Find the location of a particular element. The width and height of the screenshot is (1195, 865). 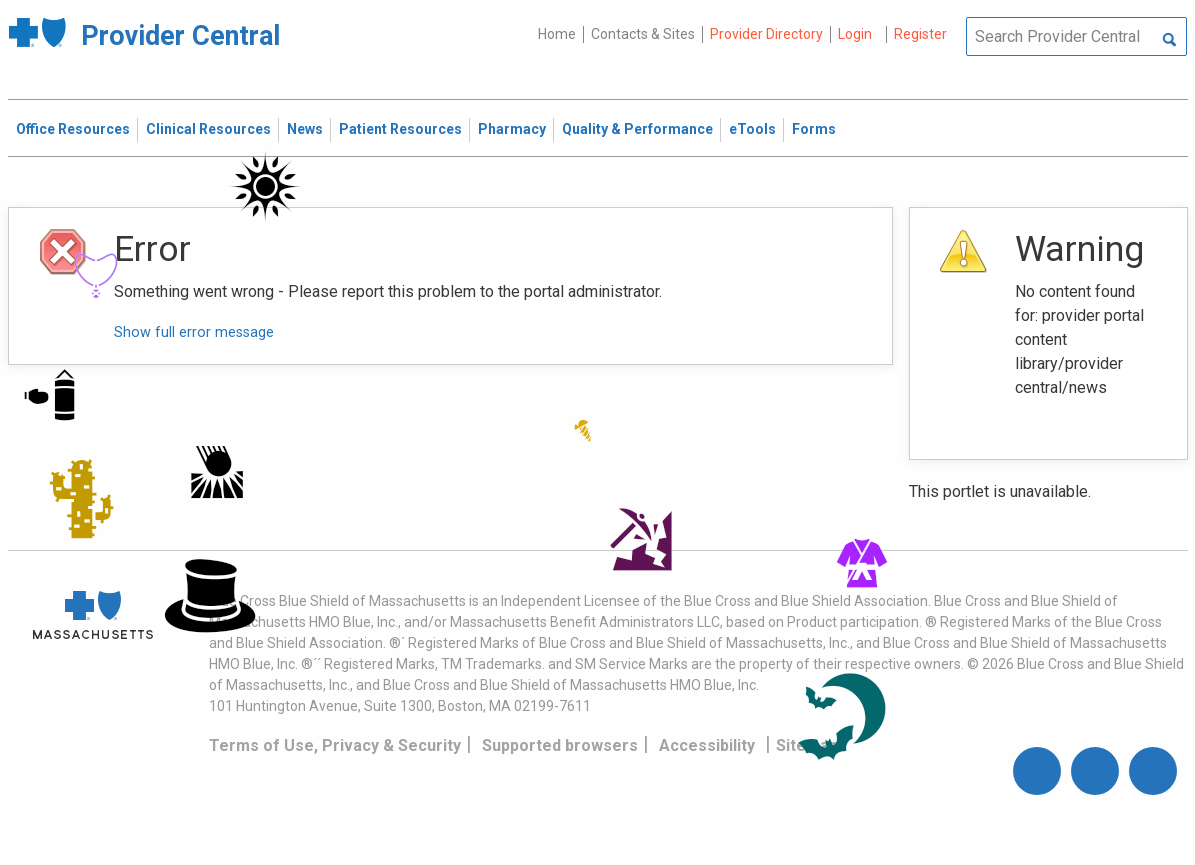

toggle night mode or dark theme is located at coordinates (842, 717).